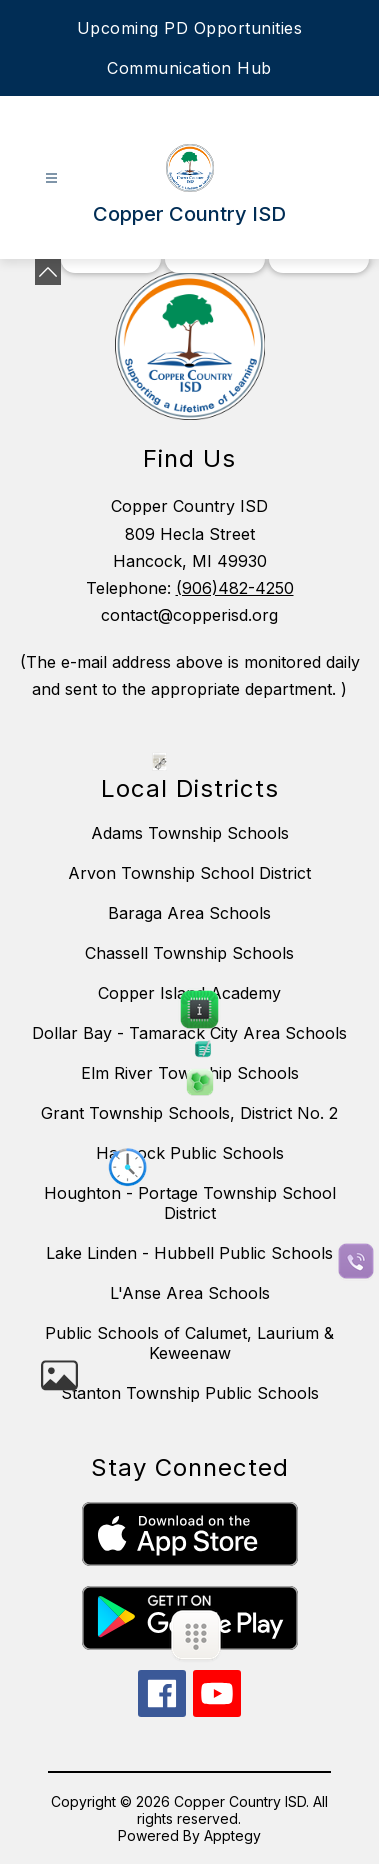  What do you see at coordinates (203, 1049) in the screenshot?
I see `open marknote app for writing notes` at bounding box center [203, 1049].